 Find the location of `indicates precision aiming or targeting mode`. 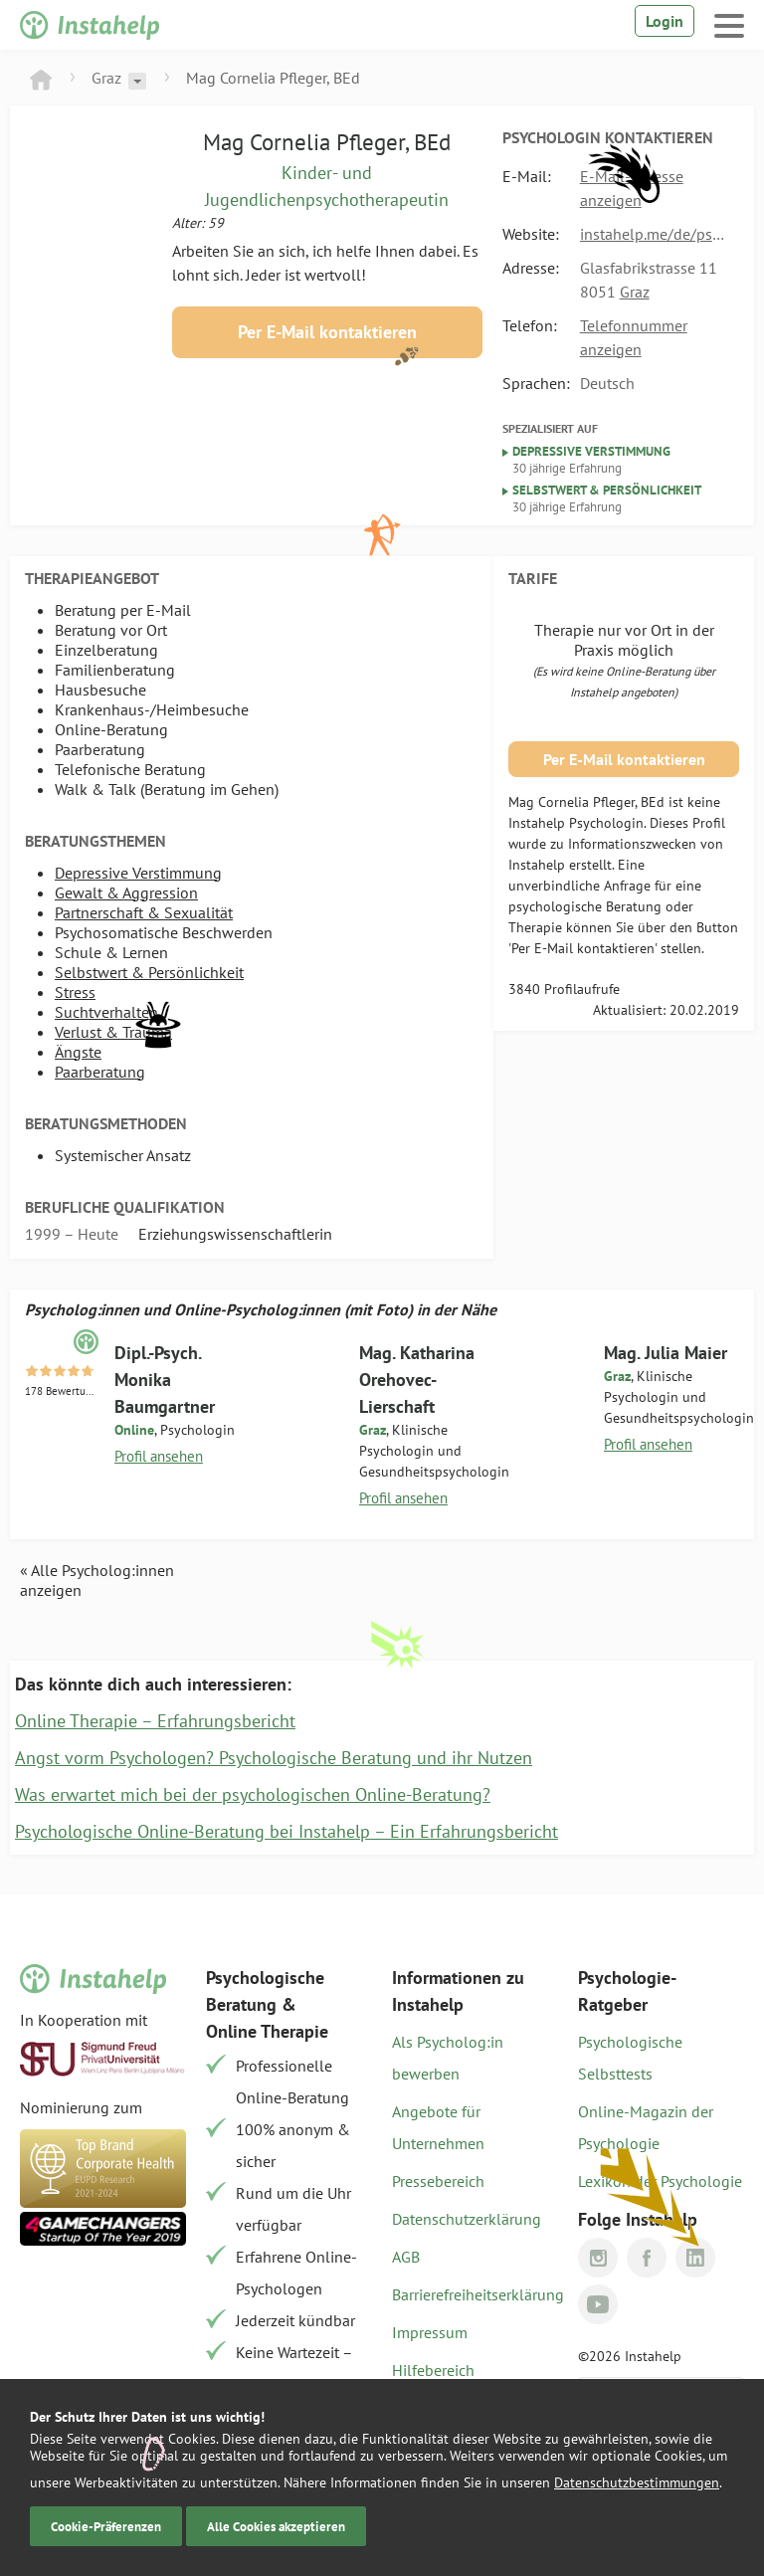

indicates precision aiming or targeting mode is located at coordinates (397, 1643).